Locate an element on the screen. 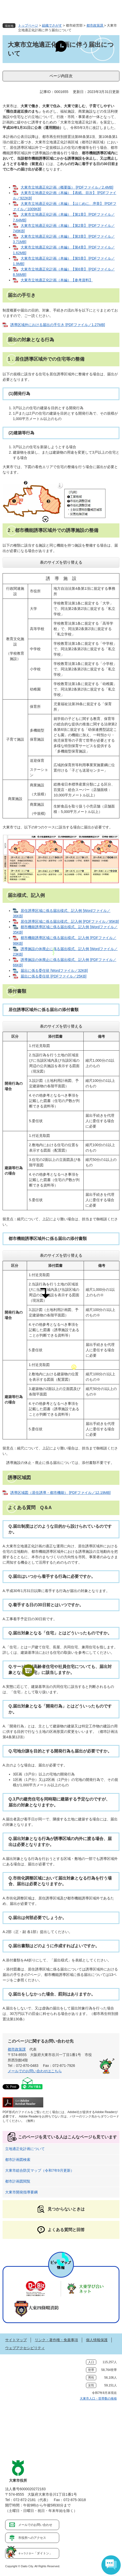 The image size is (122, 2576). open the Radio France app is located at coordinates (63, 2259).